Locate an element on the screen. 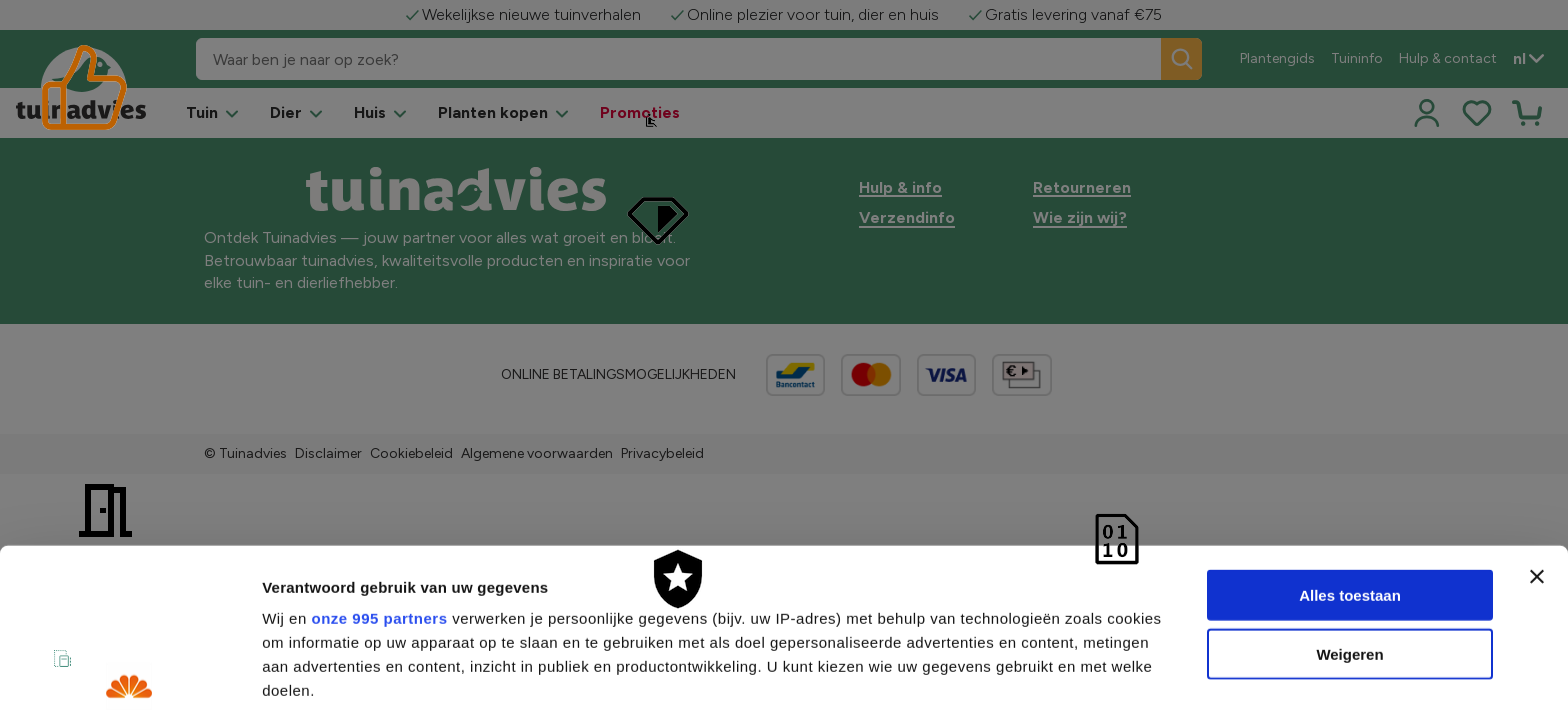  create a new notebook from template is located at coordinates (62, 658).